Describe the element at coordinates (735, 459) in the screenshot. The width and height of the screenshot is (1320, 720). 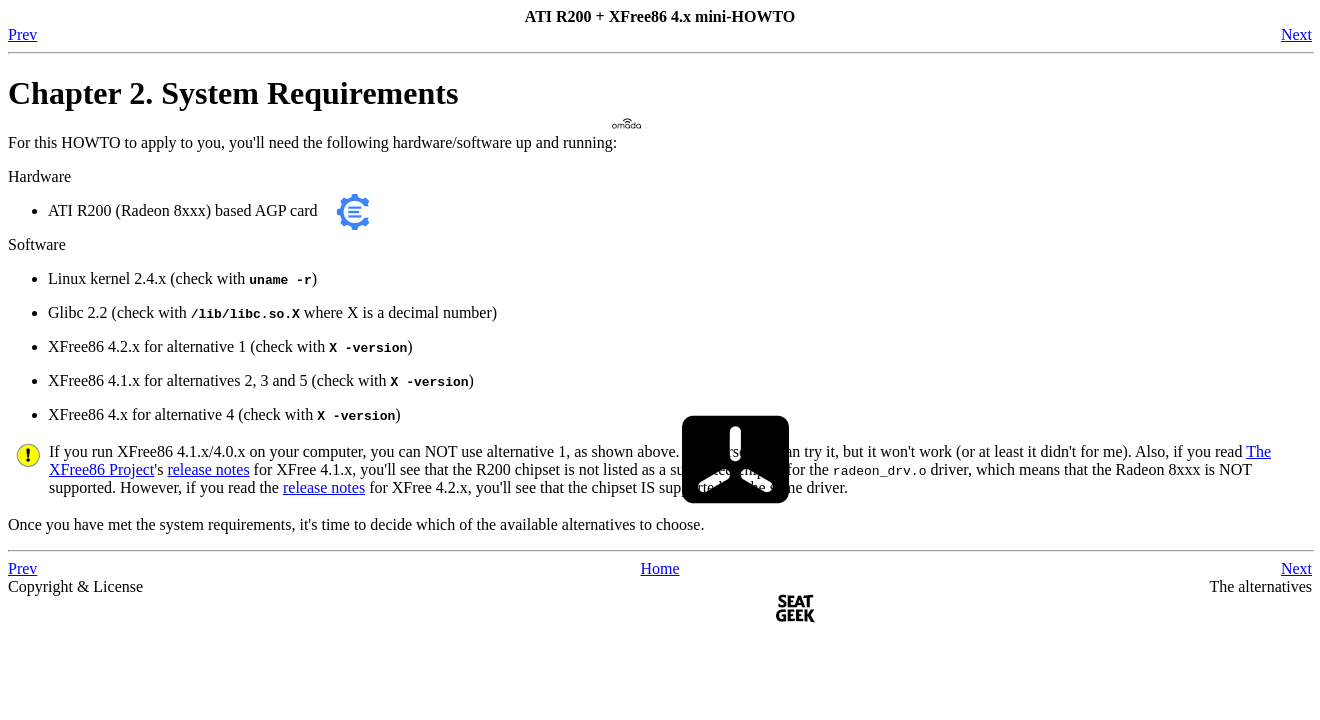
I see `k3s lightweight kubernetes distribution logo` at that location.